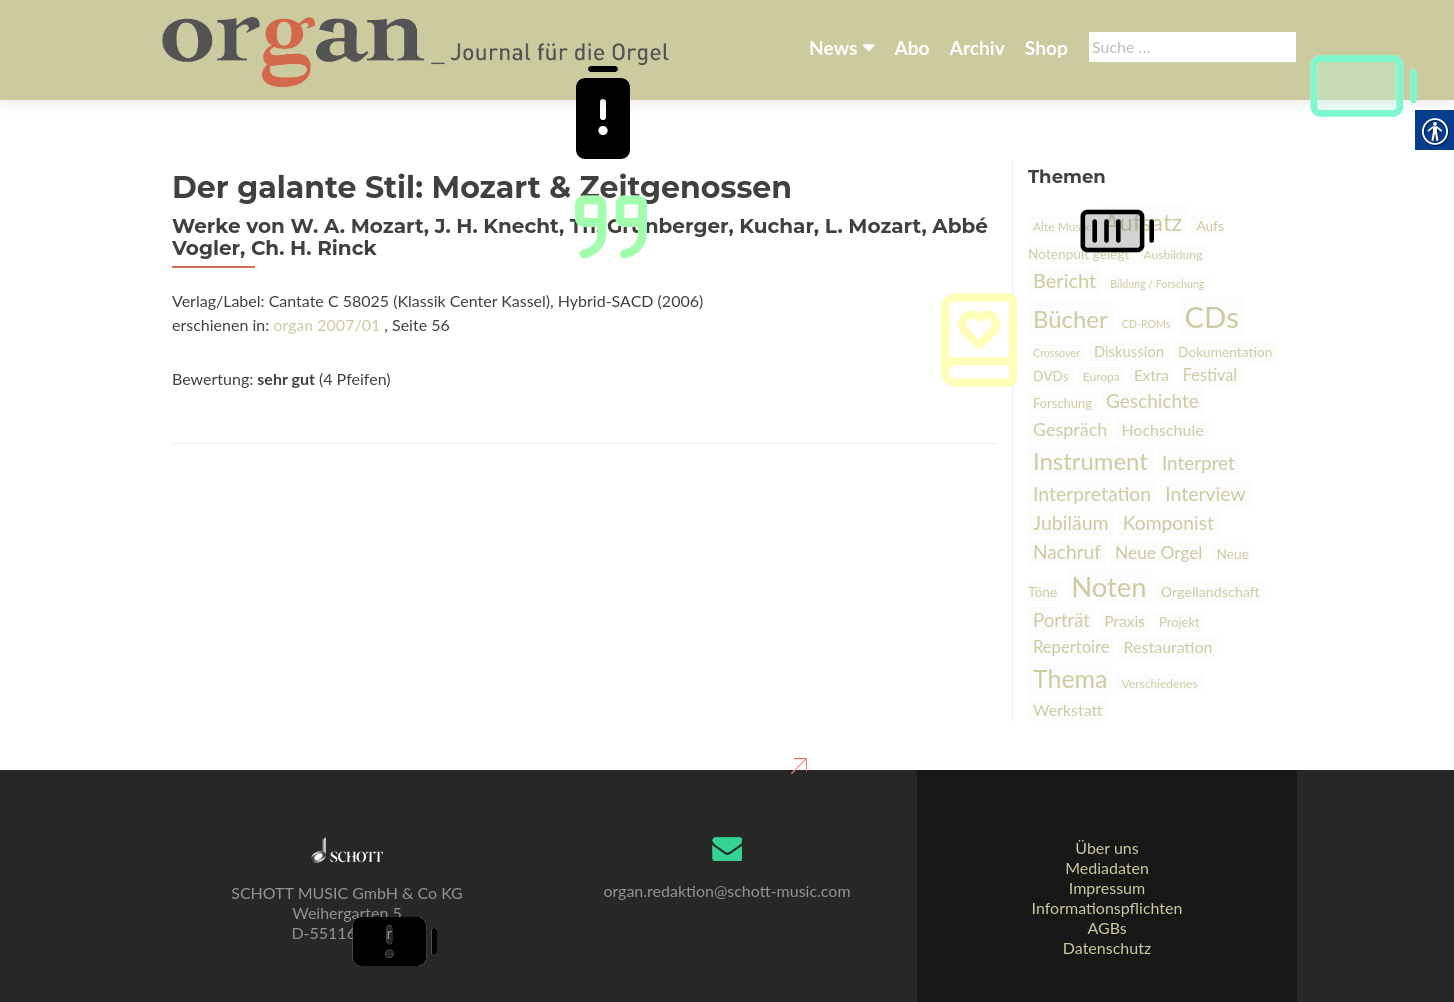  What do you see at coordinates (611, 227) in the screenshot?
I see `insert a block quote` at bounding box center [611, 227].